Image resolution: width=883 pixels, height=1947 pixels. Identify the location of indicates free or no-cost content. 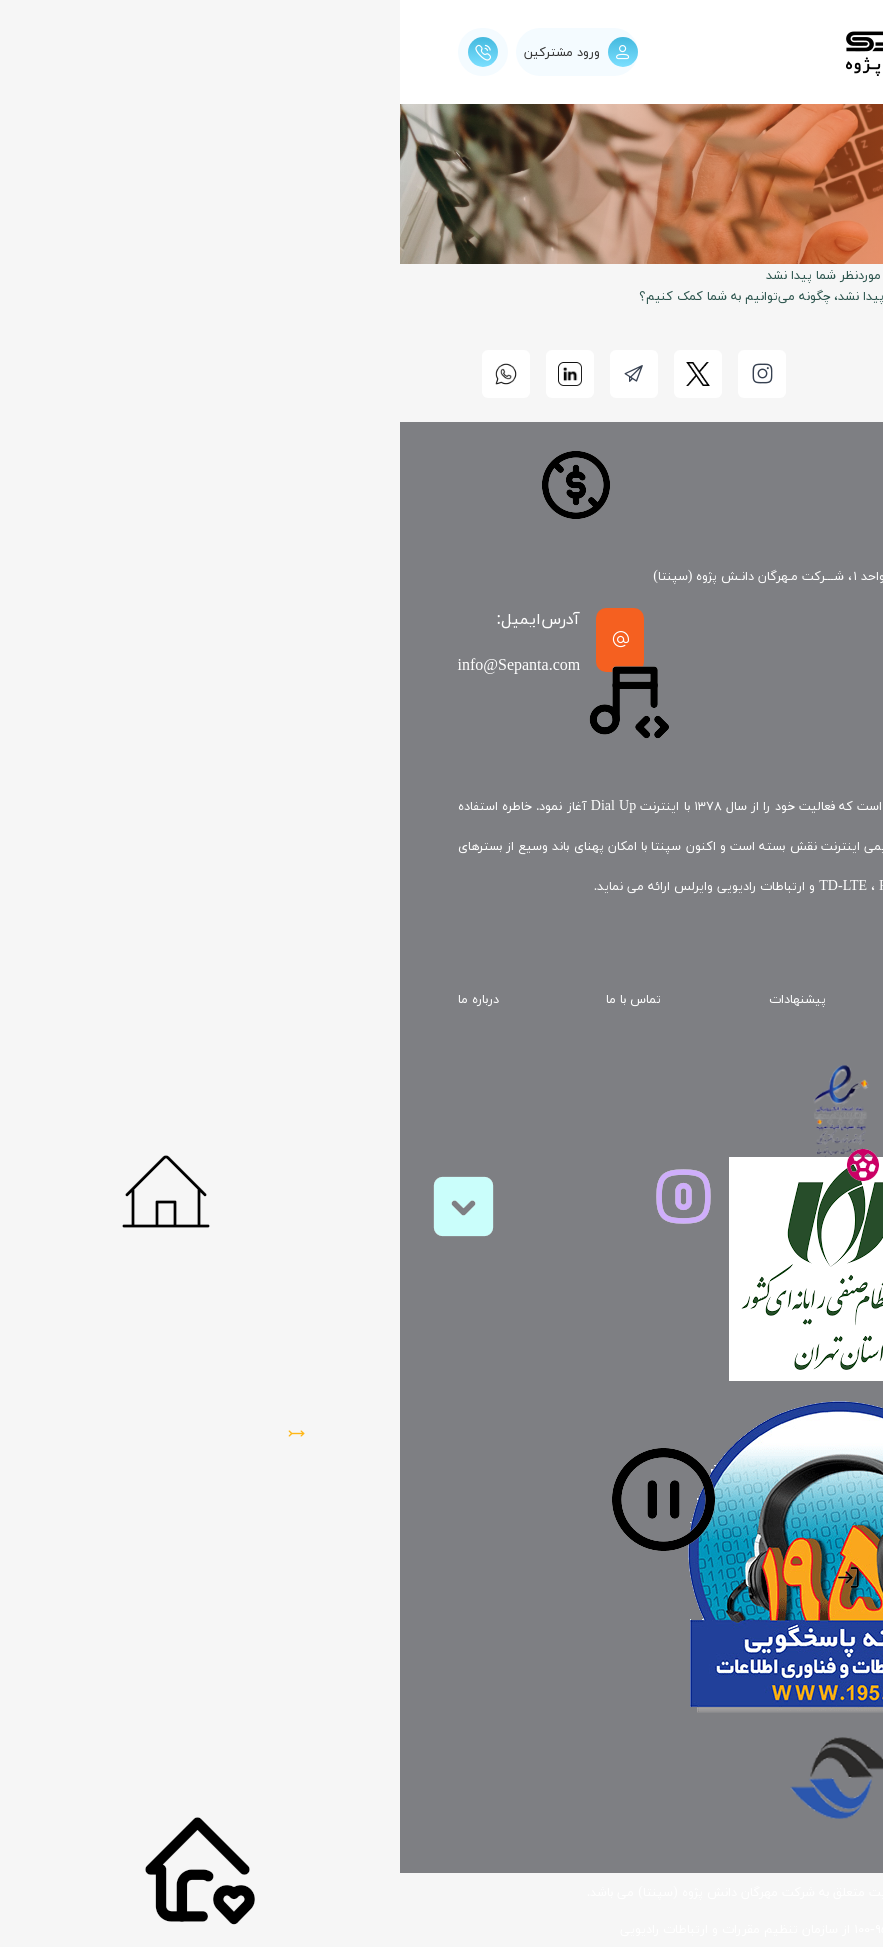
(576, 485).